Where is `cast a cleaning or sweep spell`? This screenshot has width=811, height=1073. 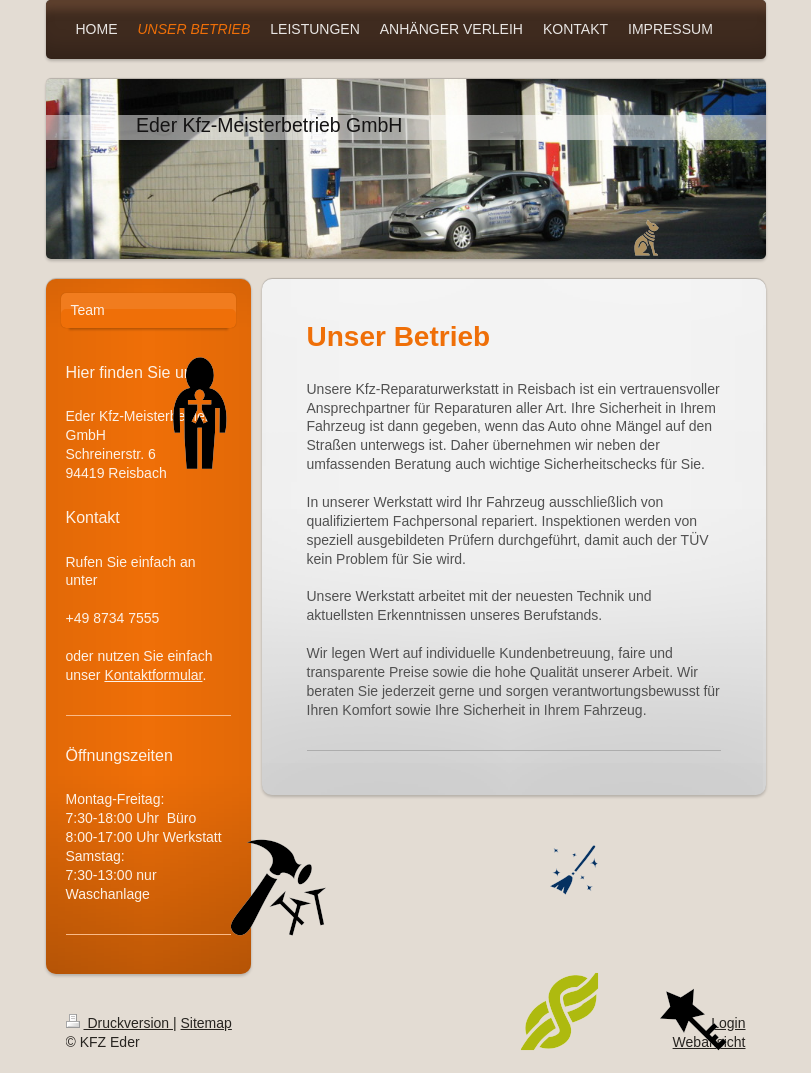
cast a cleaning or sweep spell is located at coordinates (574, 870).